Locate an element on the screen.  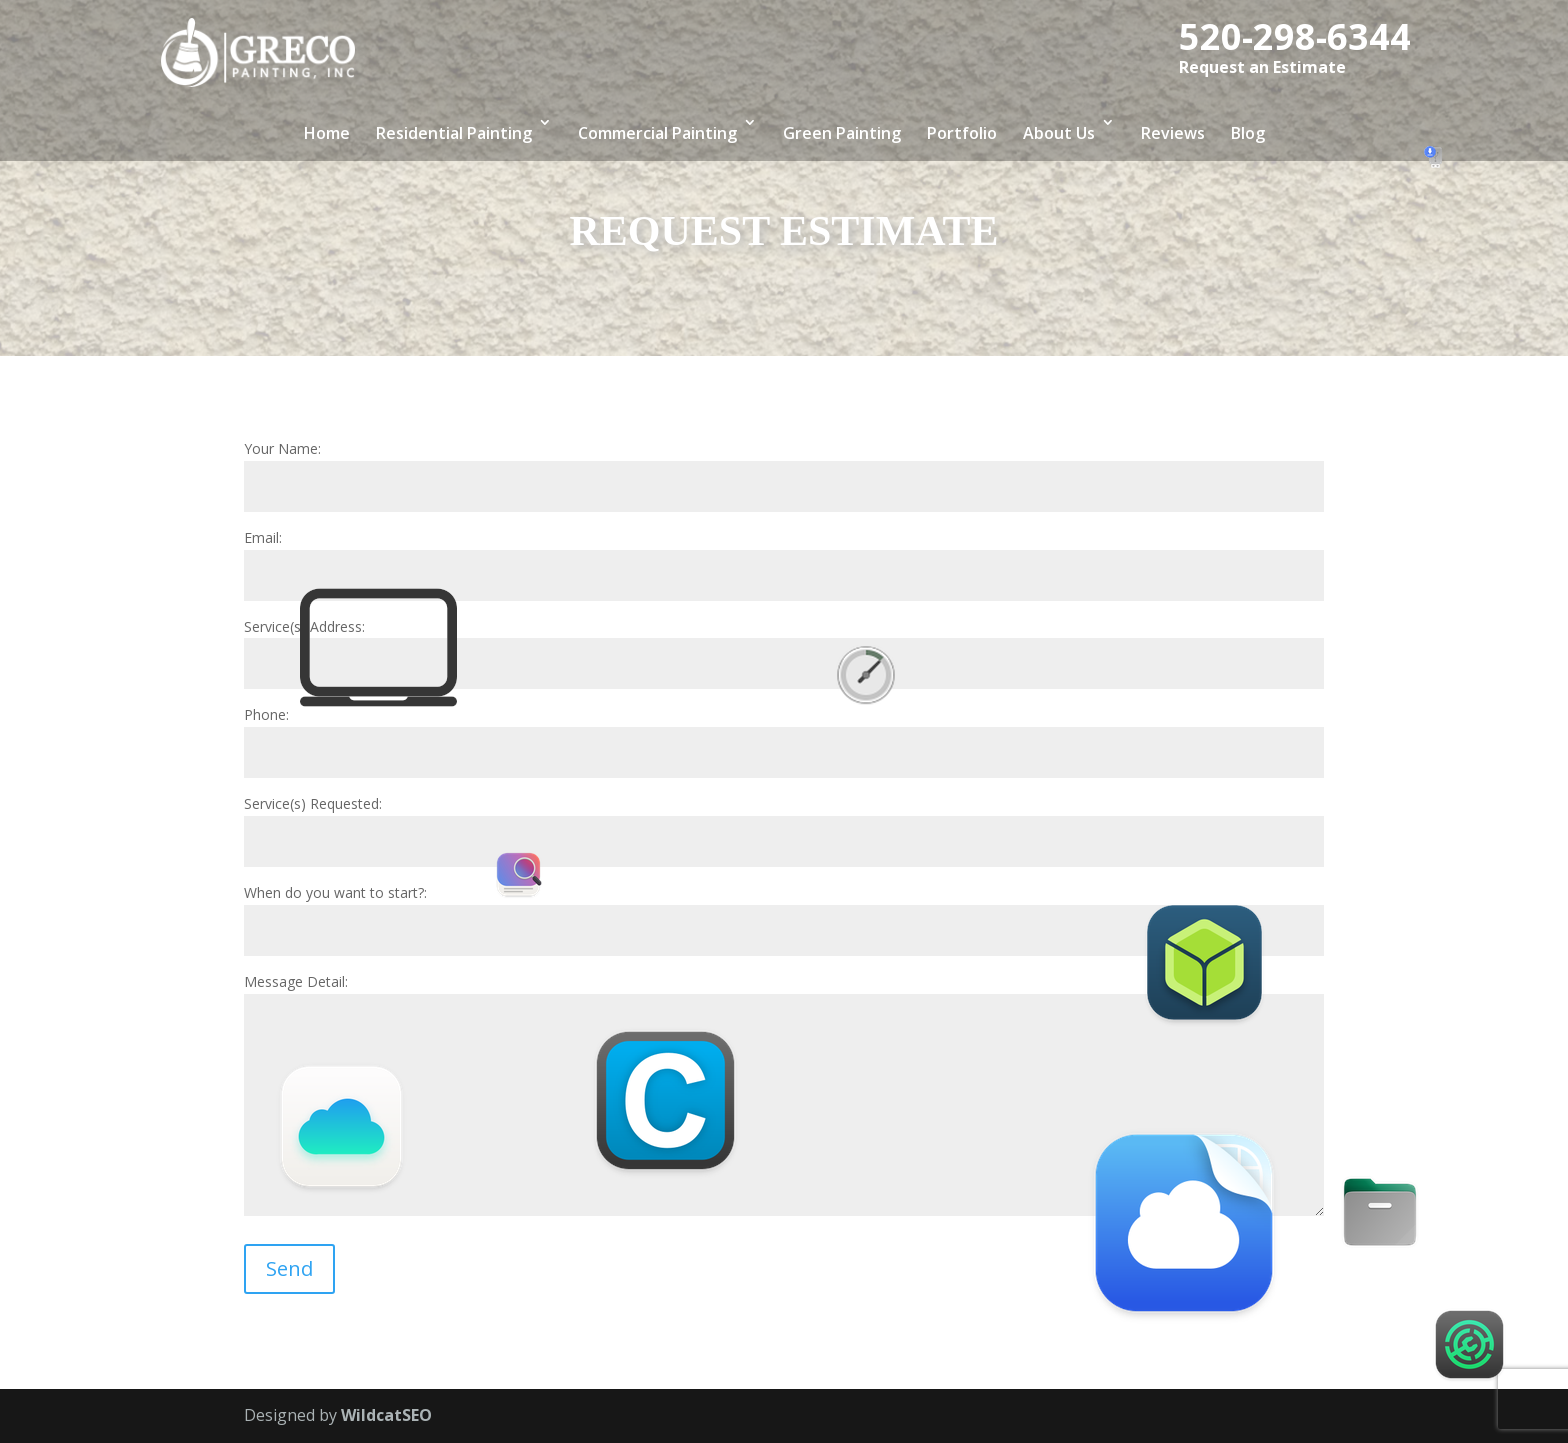
indicates laptop or portable computer device is located at coordinates (378, 647).